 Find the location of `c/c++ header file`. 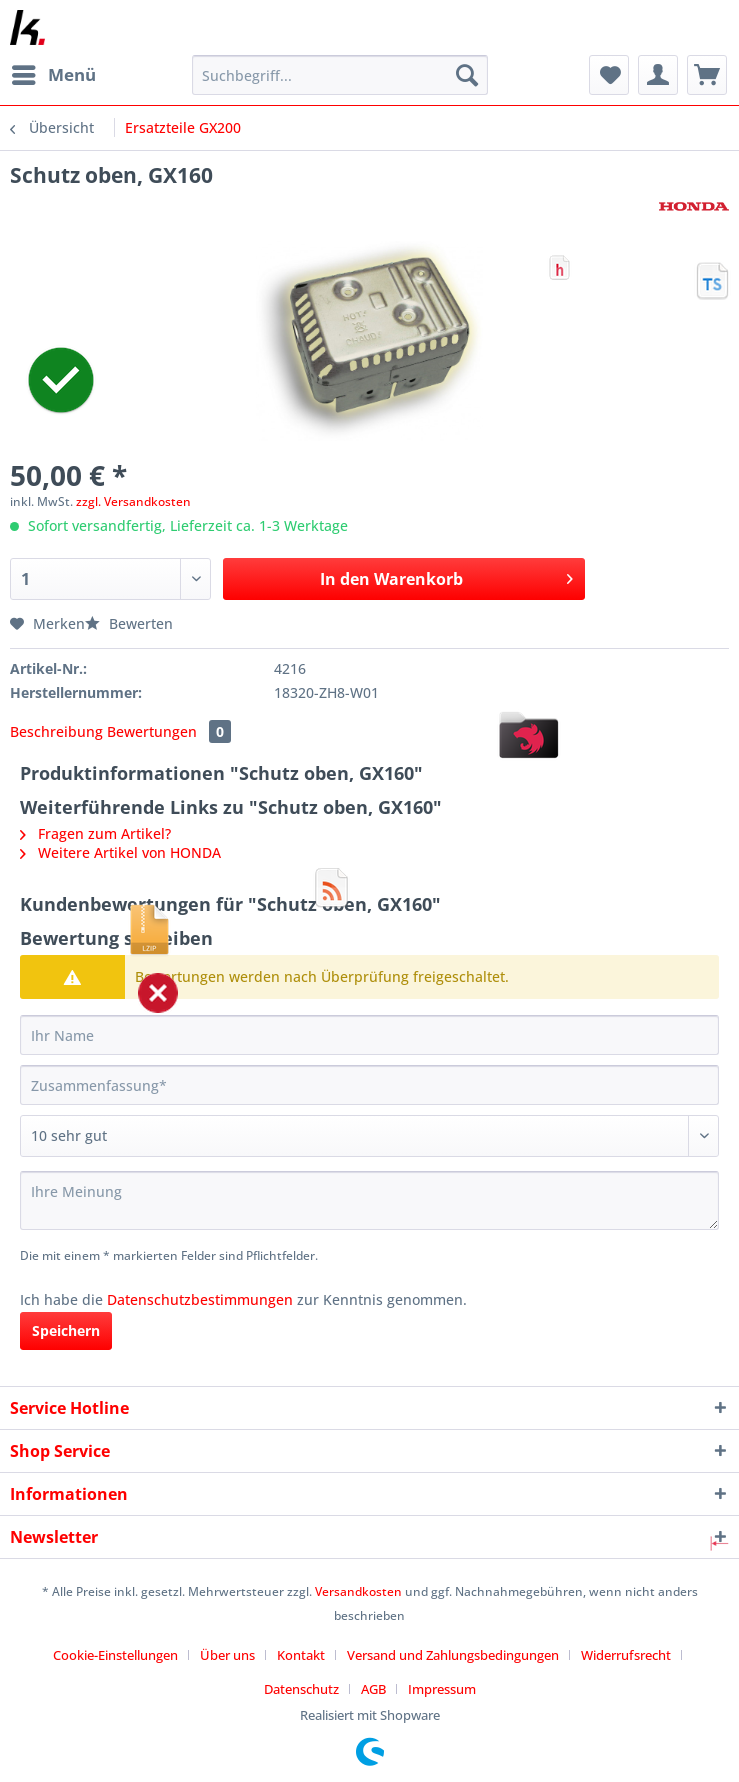

c/c++ header file is located at coordinates (559, 267).